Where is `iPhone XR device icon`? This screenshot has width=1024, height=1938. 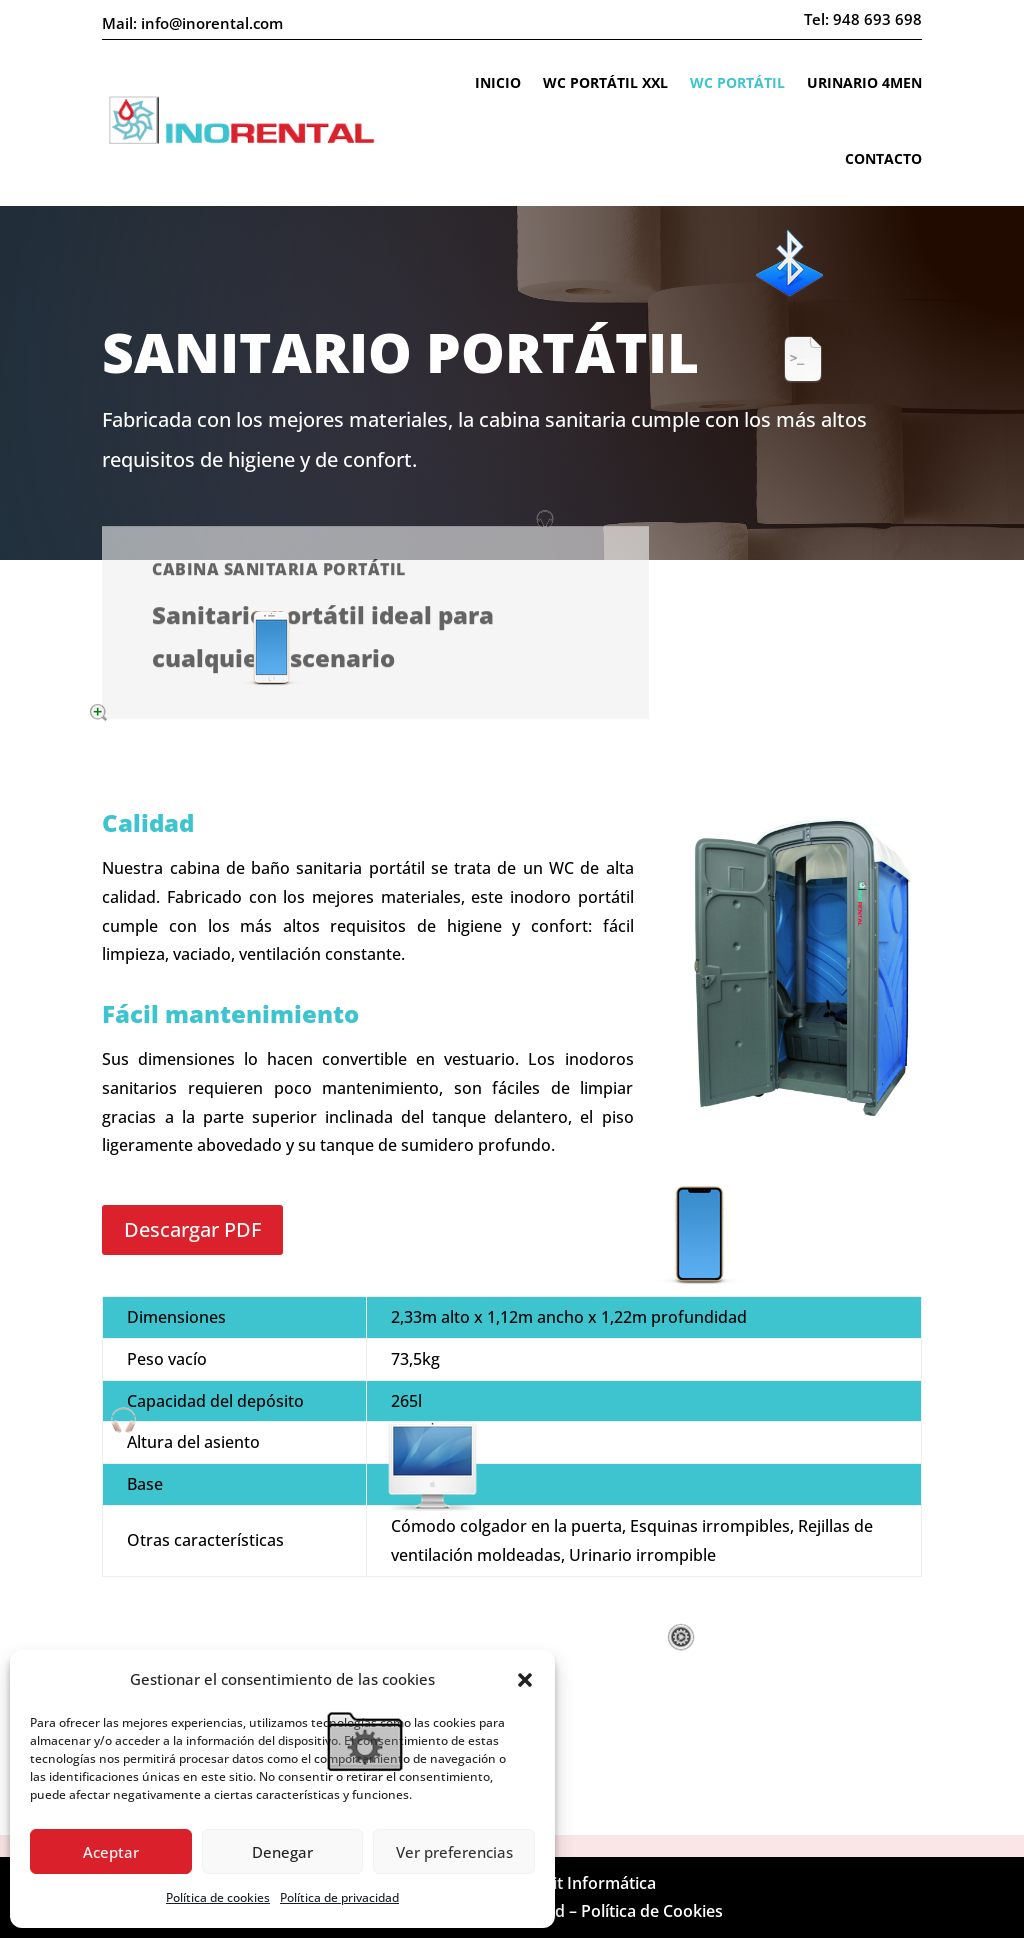
iPhone XR device icon is located at coordinates (699, 1235).